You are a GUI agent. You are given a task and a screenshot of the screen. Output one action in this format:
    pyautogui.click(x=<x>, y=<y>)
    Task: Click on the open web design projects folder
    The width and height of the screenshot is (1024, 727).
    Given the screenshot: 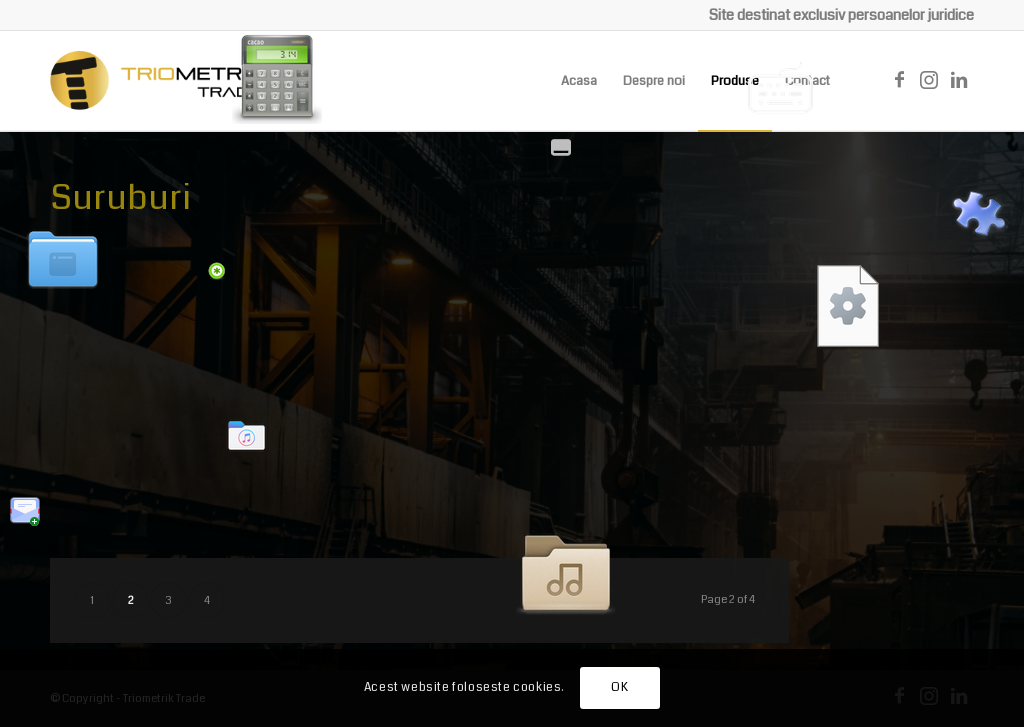 What is the action you would take?
    pyautogui.click(x=63, y=259)
    